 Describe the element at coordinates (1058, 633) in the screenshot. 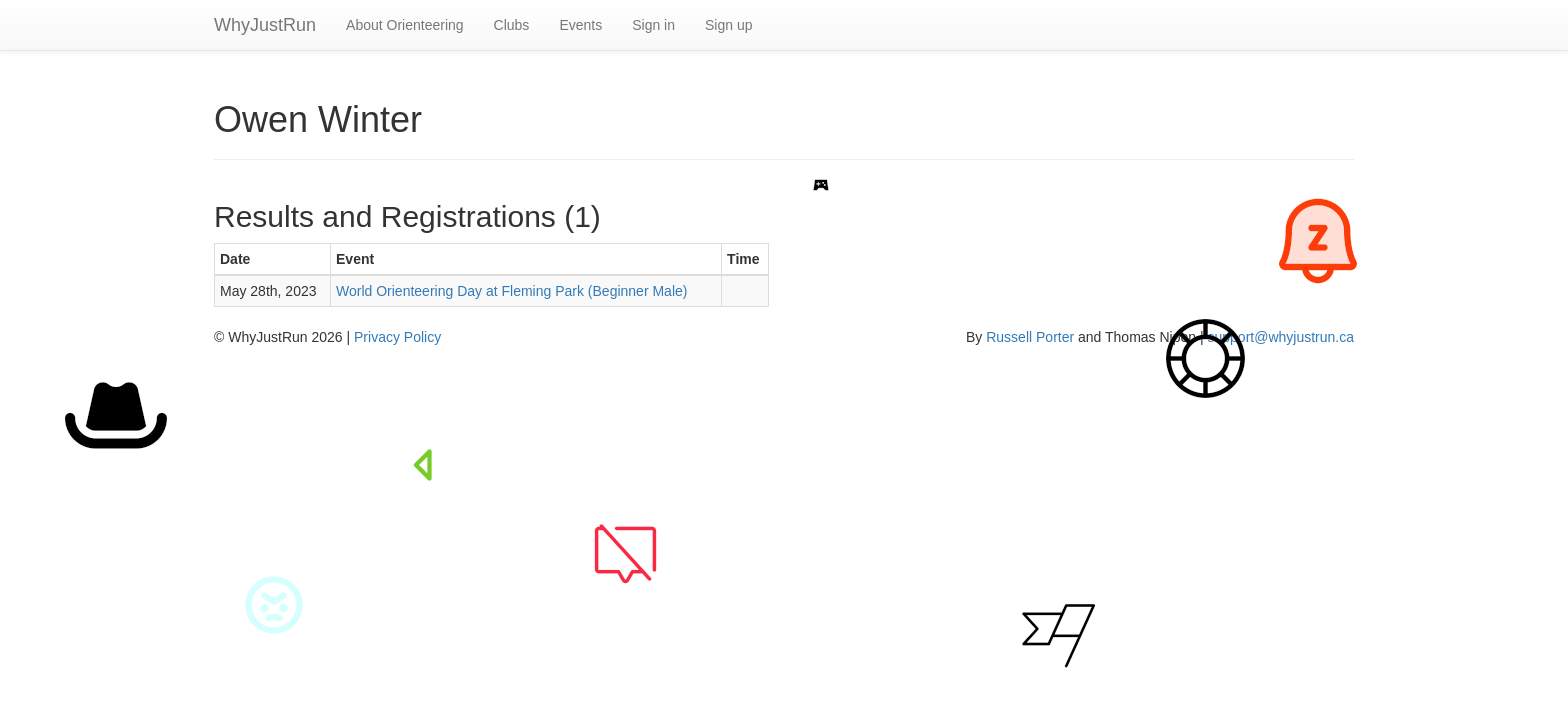

I see `flag or bookmark an item` at that location.